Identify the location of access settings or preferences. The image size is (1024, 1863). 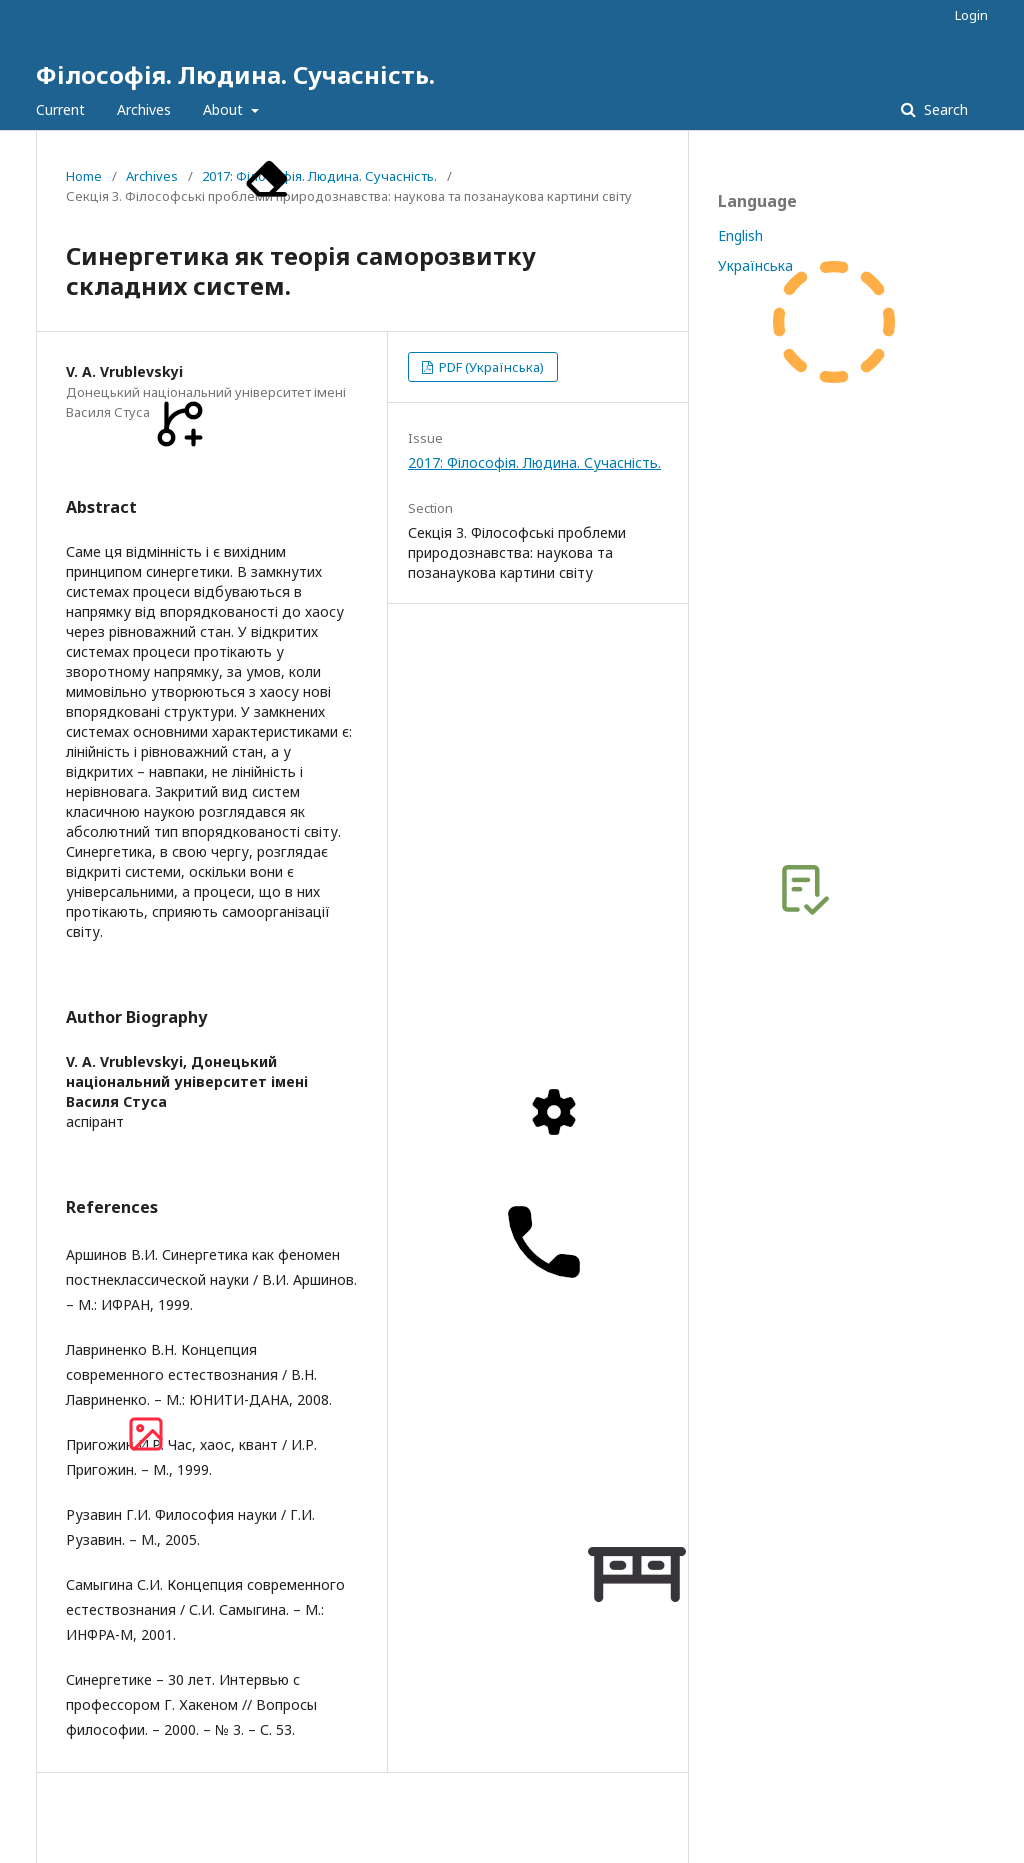
(554, 1112).